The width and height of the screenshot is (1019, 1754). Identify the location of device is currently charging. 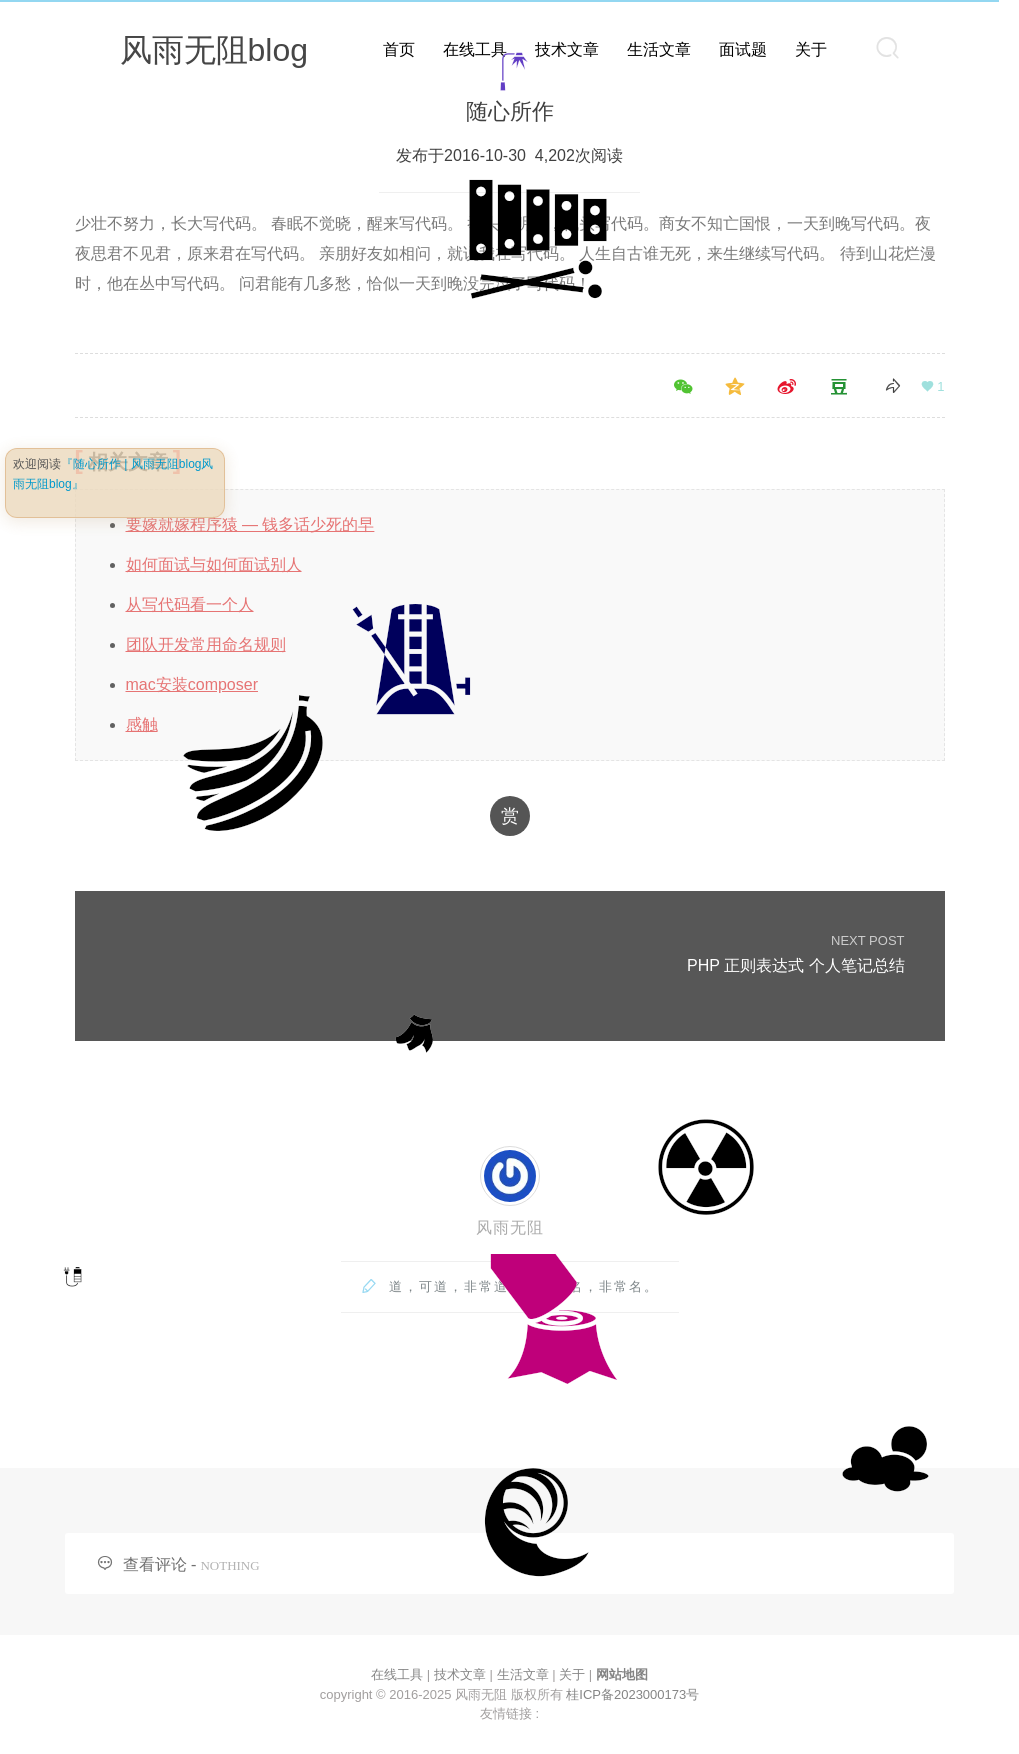
(73, 1277).